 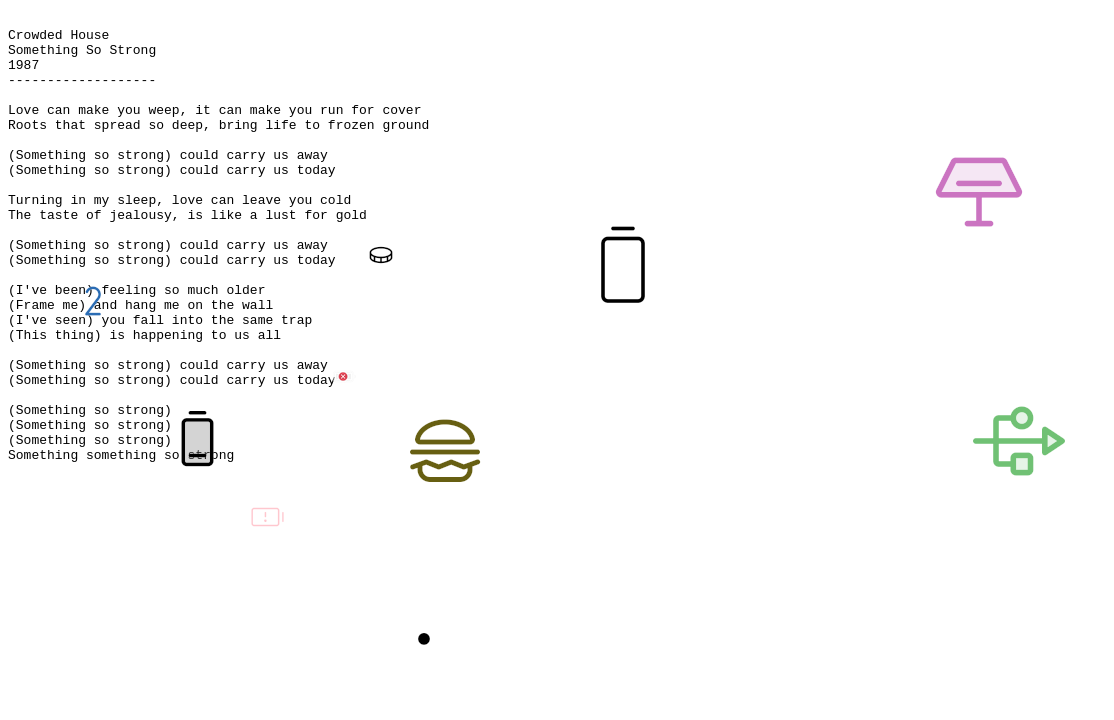 I want to click on food or restaurant category, so click(x=445, y=452).